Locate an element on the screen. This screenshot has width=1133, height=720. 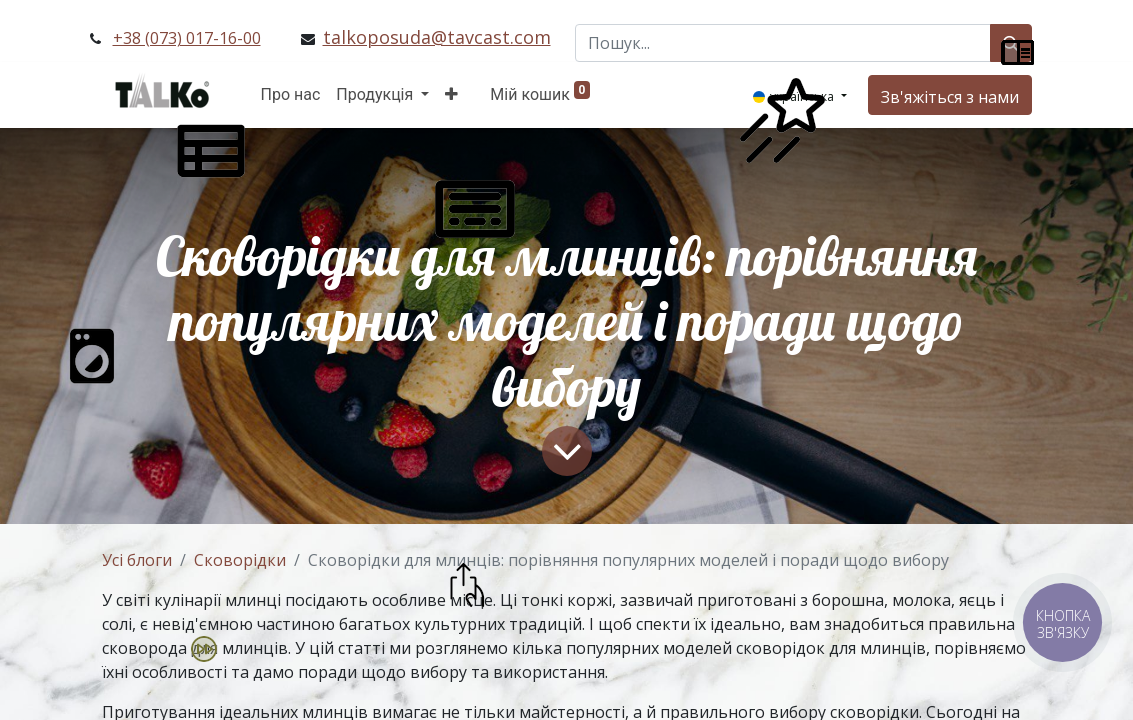
add to favorites or wishlist is located at coordinates (782, 120).